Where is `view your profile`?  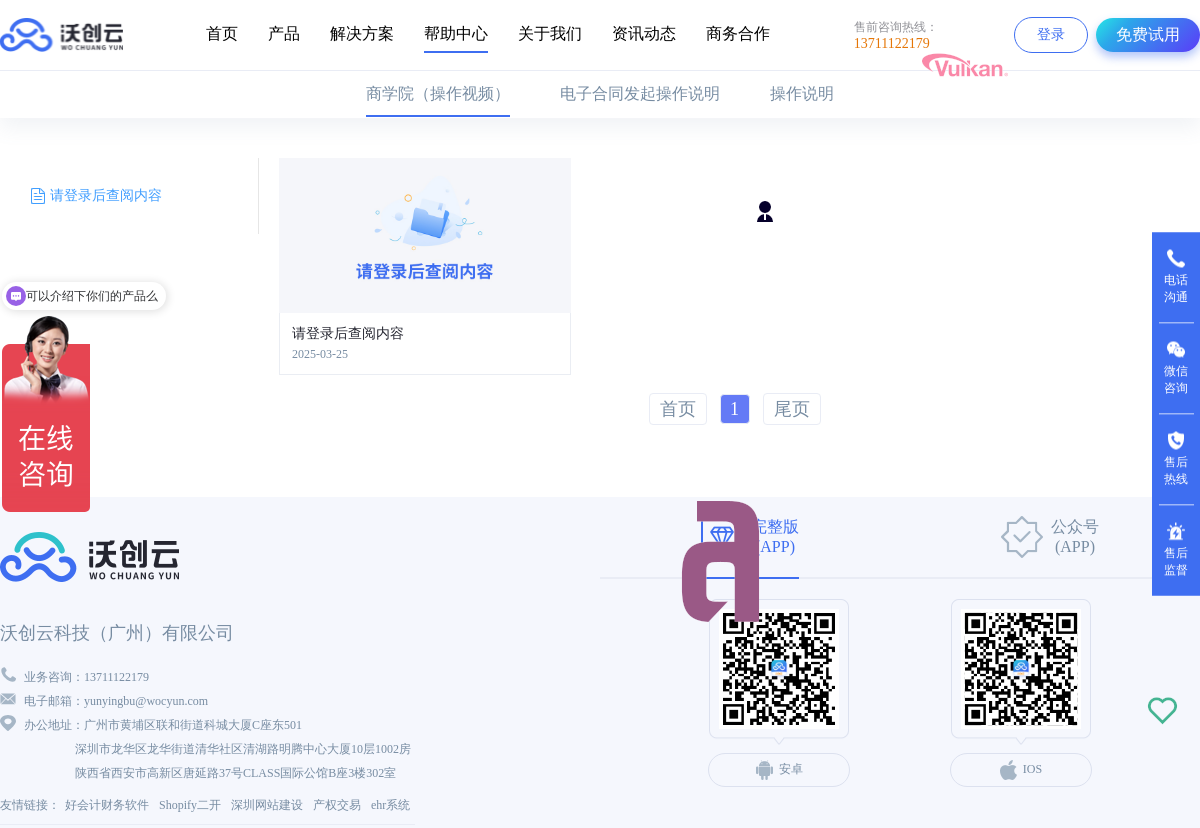 view your profile is located at coordinates (765, 212).